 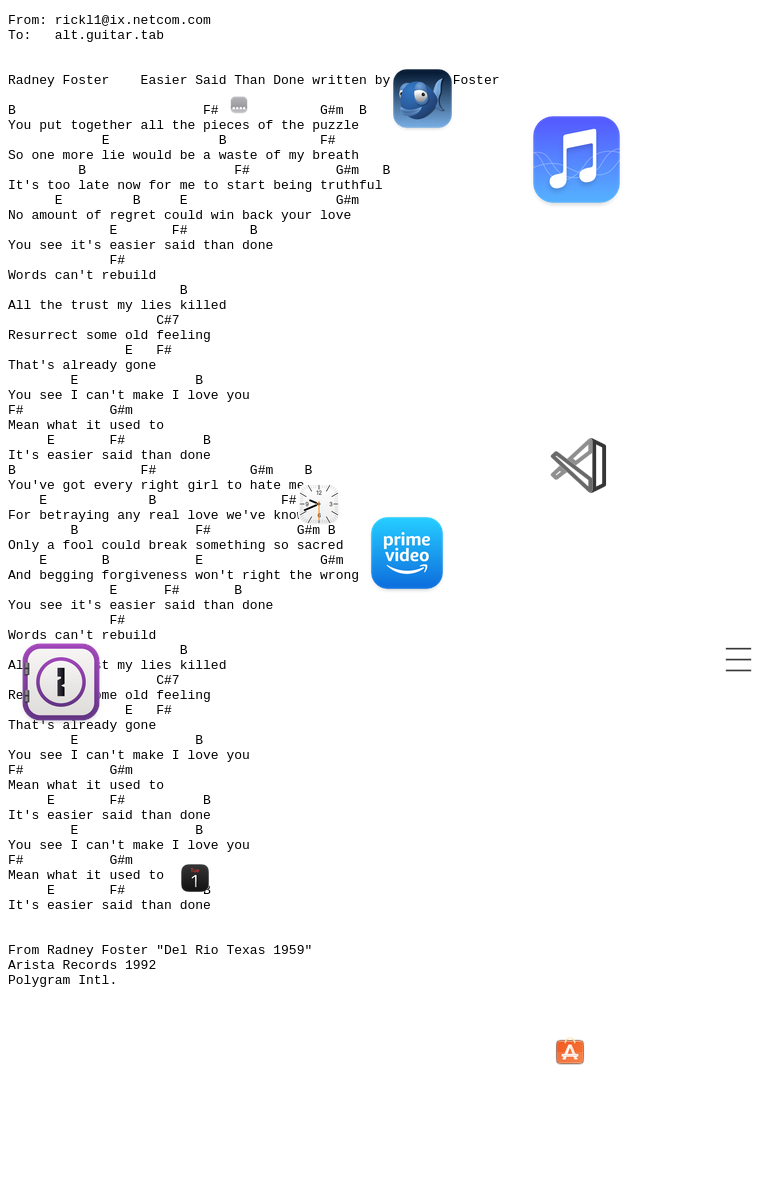 What do you see at coordinates (578, 465) in the screenshot?
I see `open visual studio code` at bounding box center [578, 465].